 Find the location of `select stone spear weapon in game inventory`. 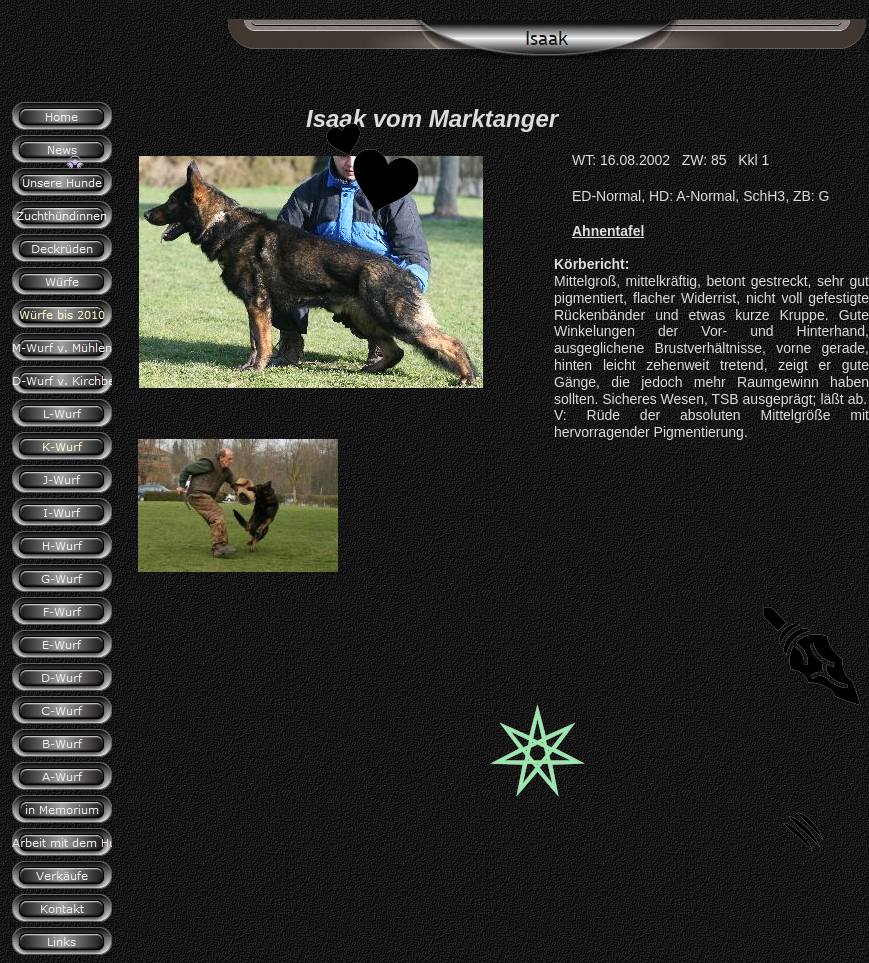

select stone spear weapon in game inventory is located at coordinates (811, 655).